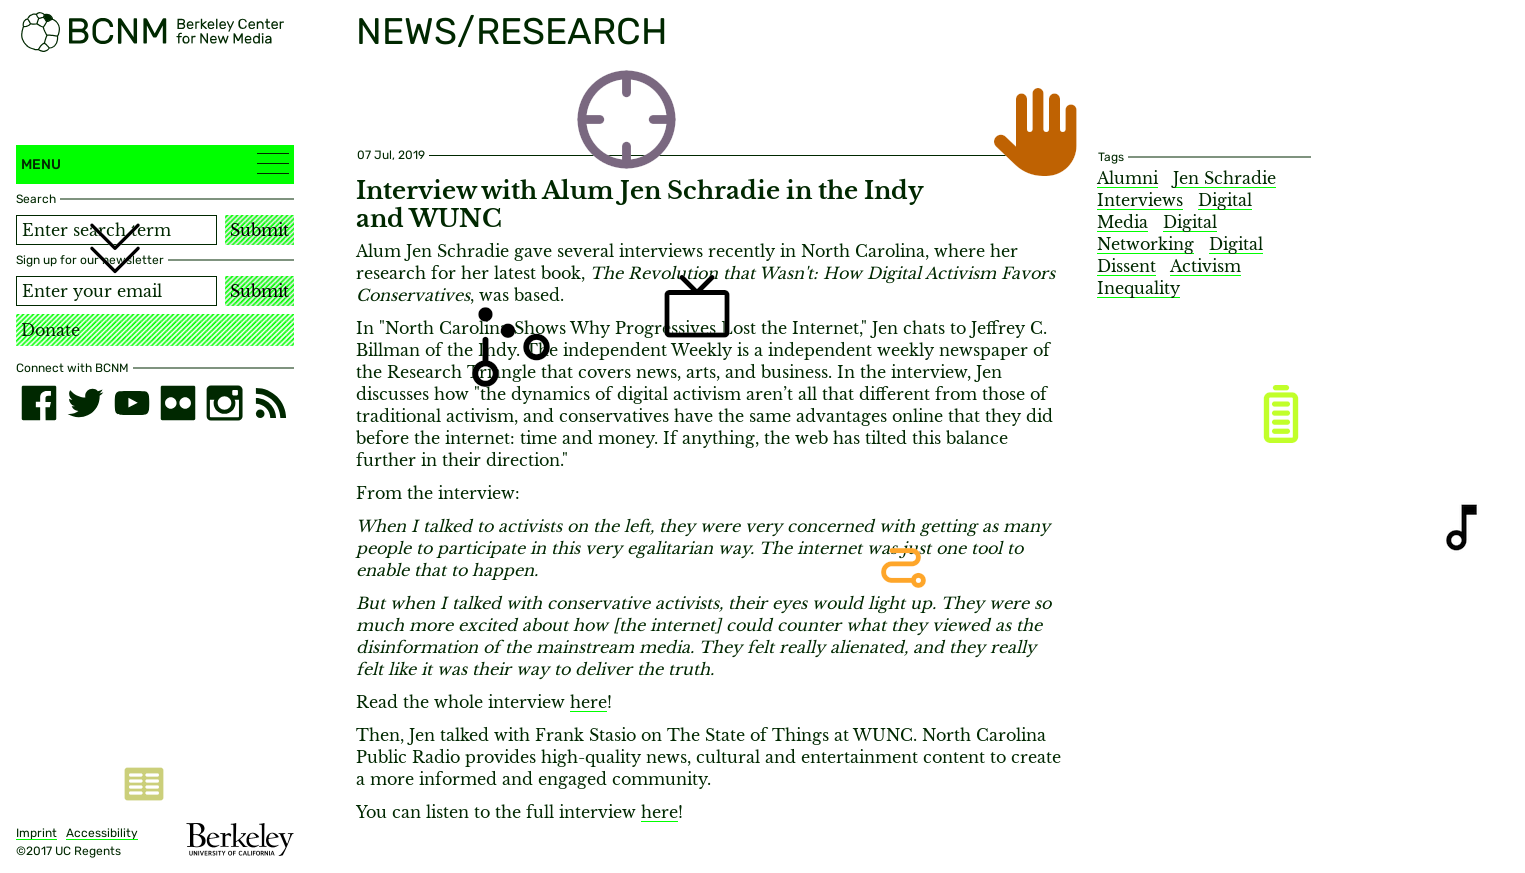 The image size is (1525, 873). I want to click on stop or pause an action, so click(1038, 132).